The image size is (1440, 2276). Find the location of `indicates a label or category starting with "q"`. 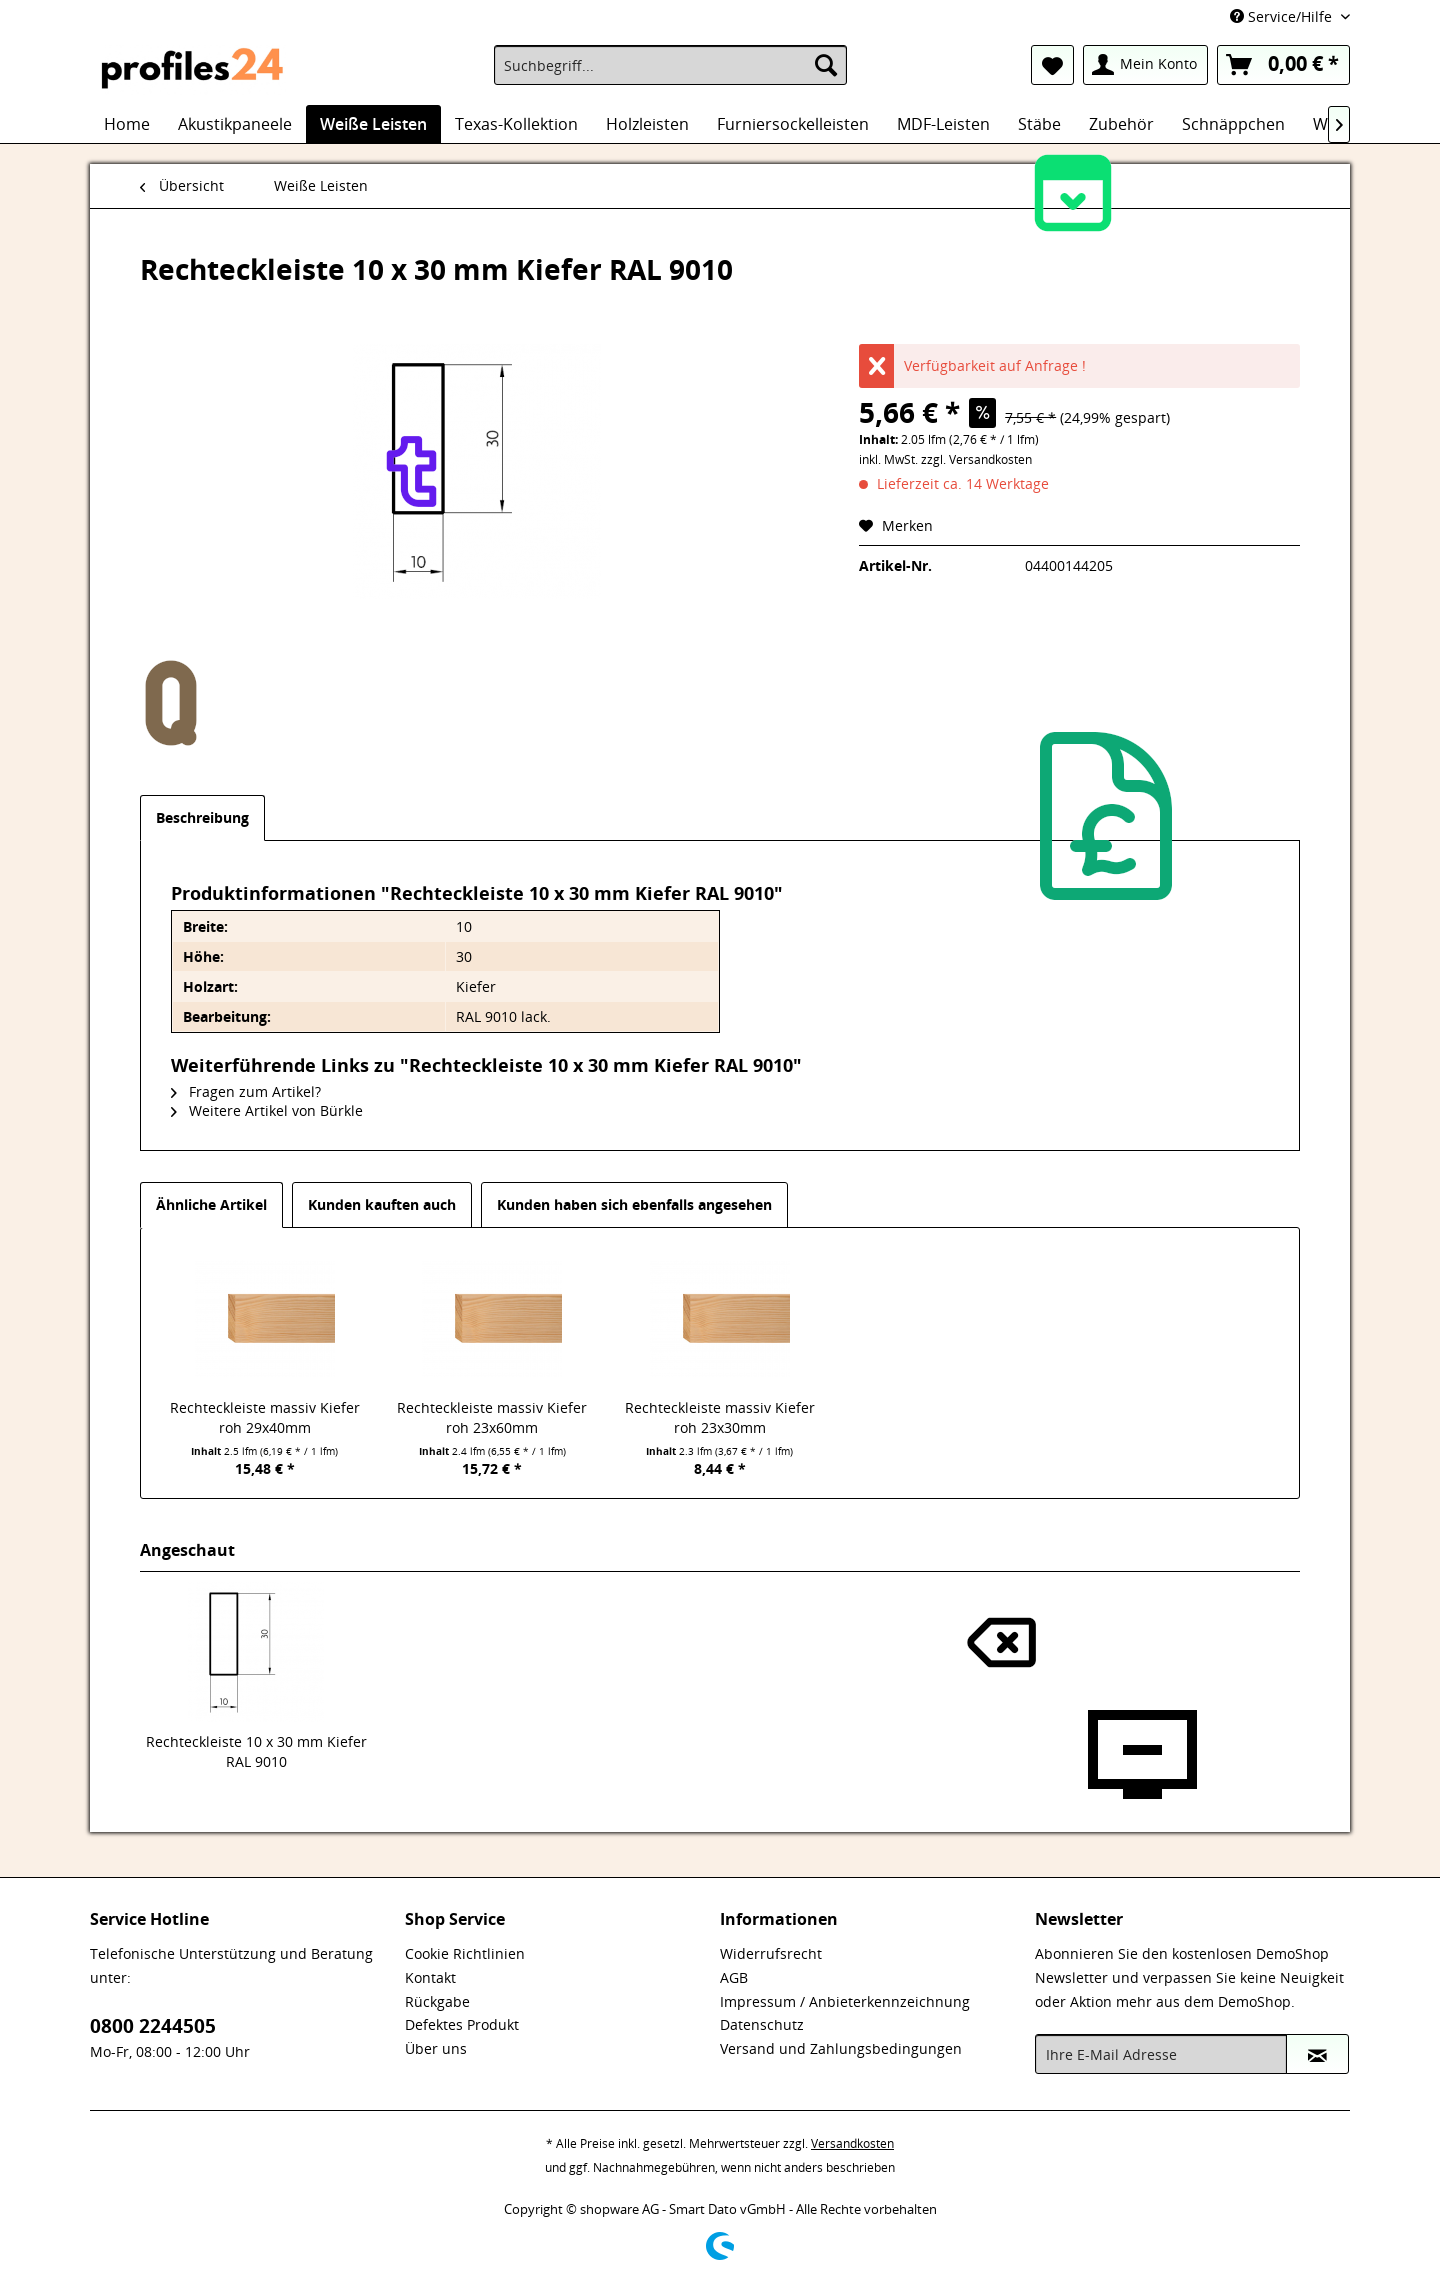

indicates a label or category starting with "q" is located at coordinates (171, 703).